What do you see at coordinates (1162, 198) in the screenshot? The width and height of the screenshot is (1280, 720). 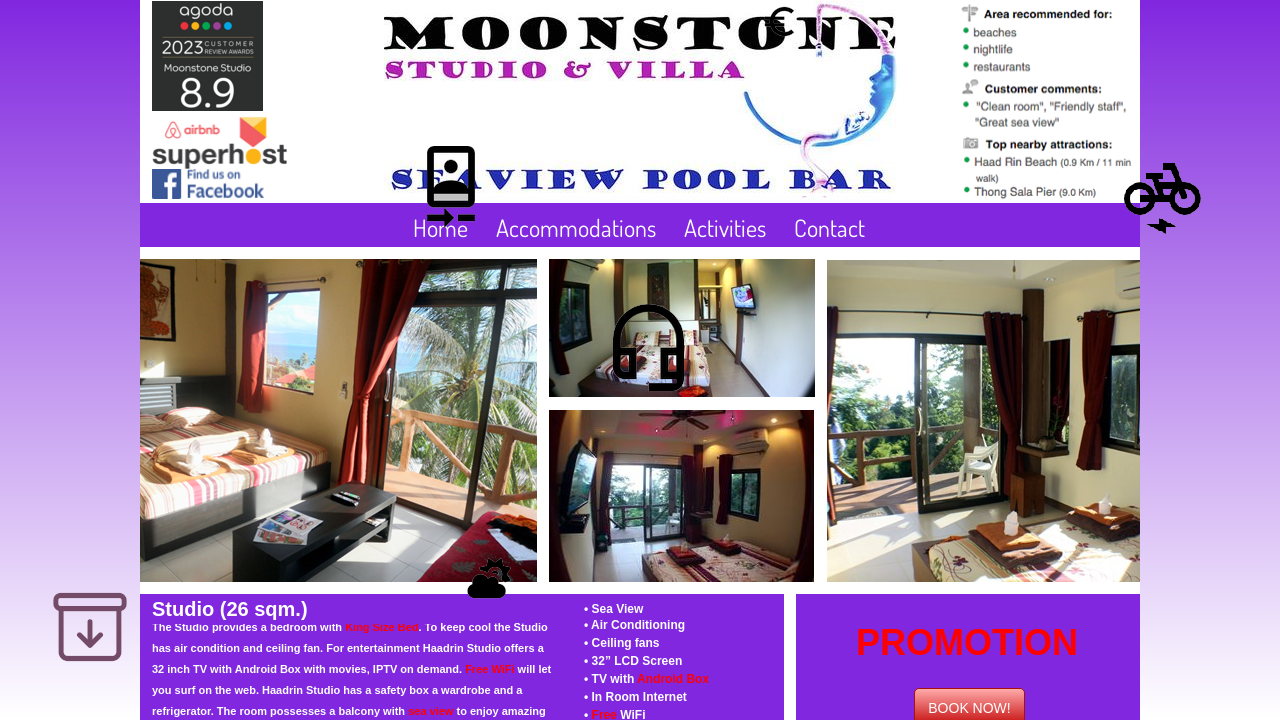 I see `find nearby electric bike rentals` at bounding box center [1162, 198].